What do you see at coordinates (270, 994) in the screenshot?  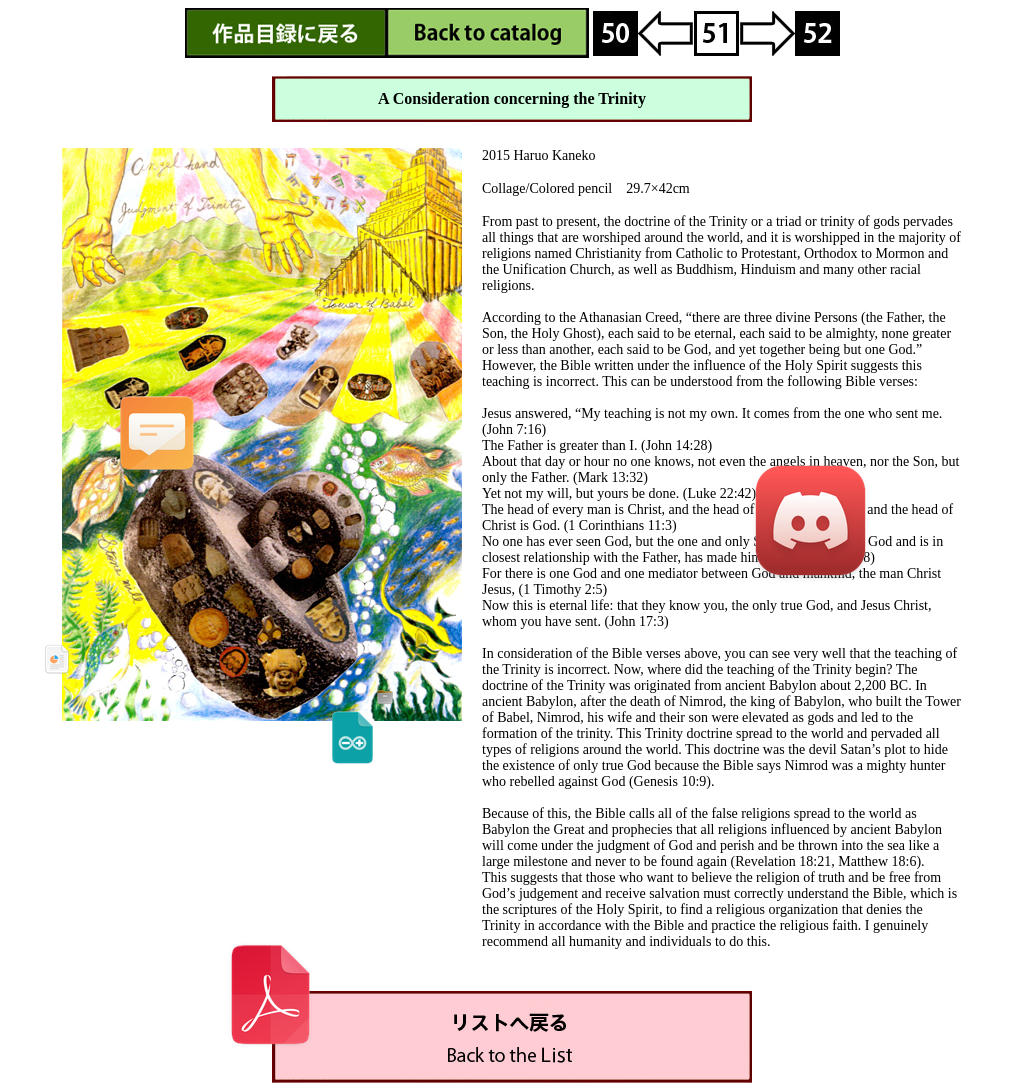 I see `a pdf document file` at bounding box center [270, 994].